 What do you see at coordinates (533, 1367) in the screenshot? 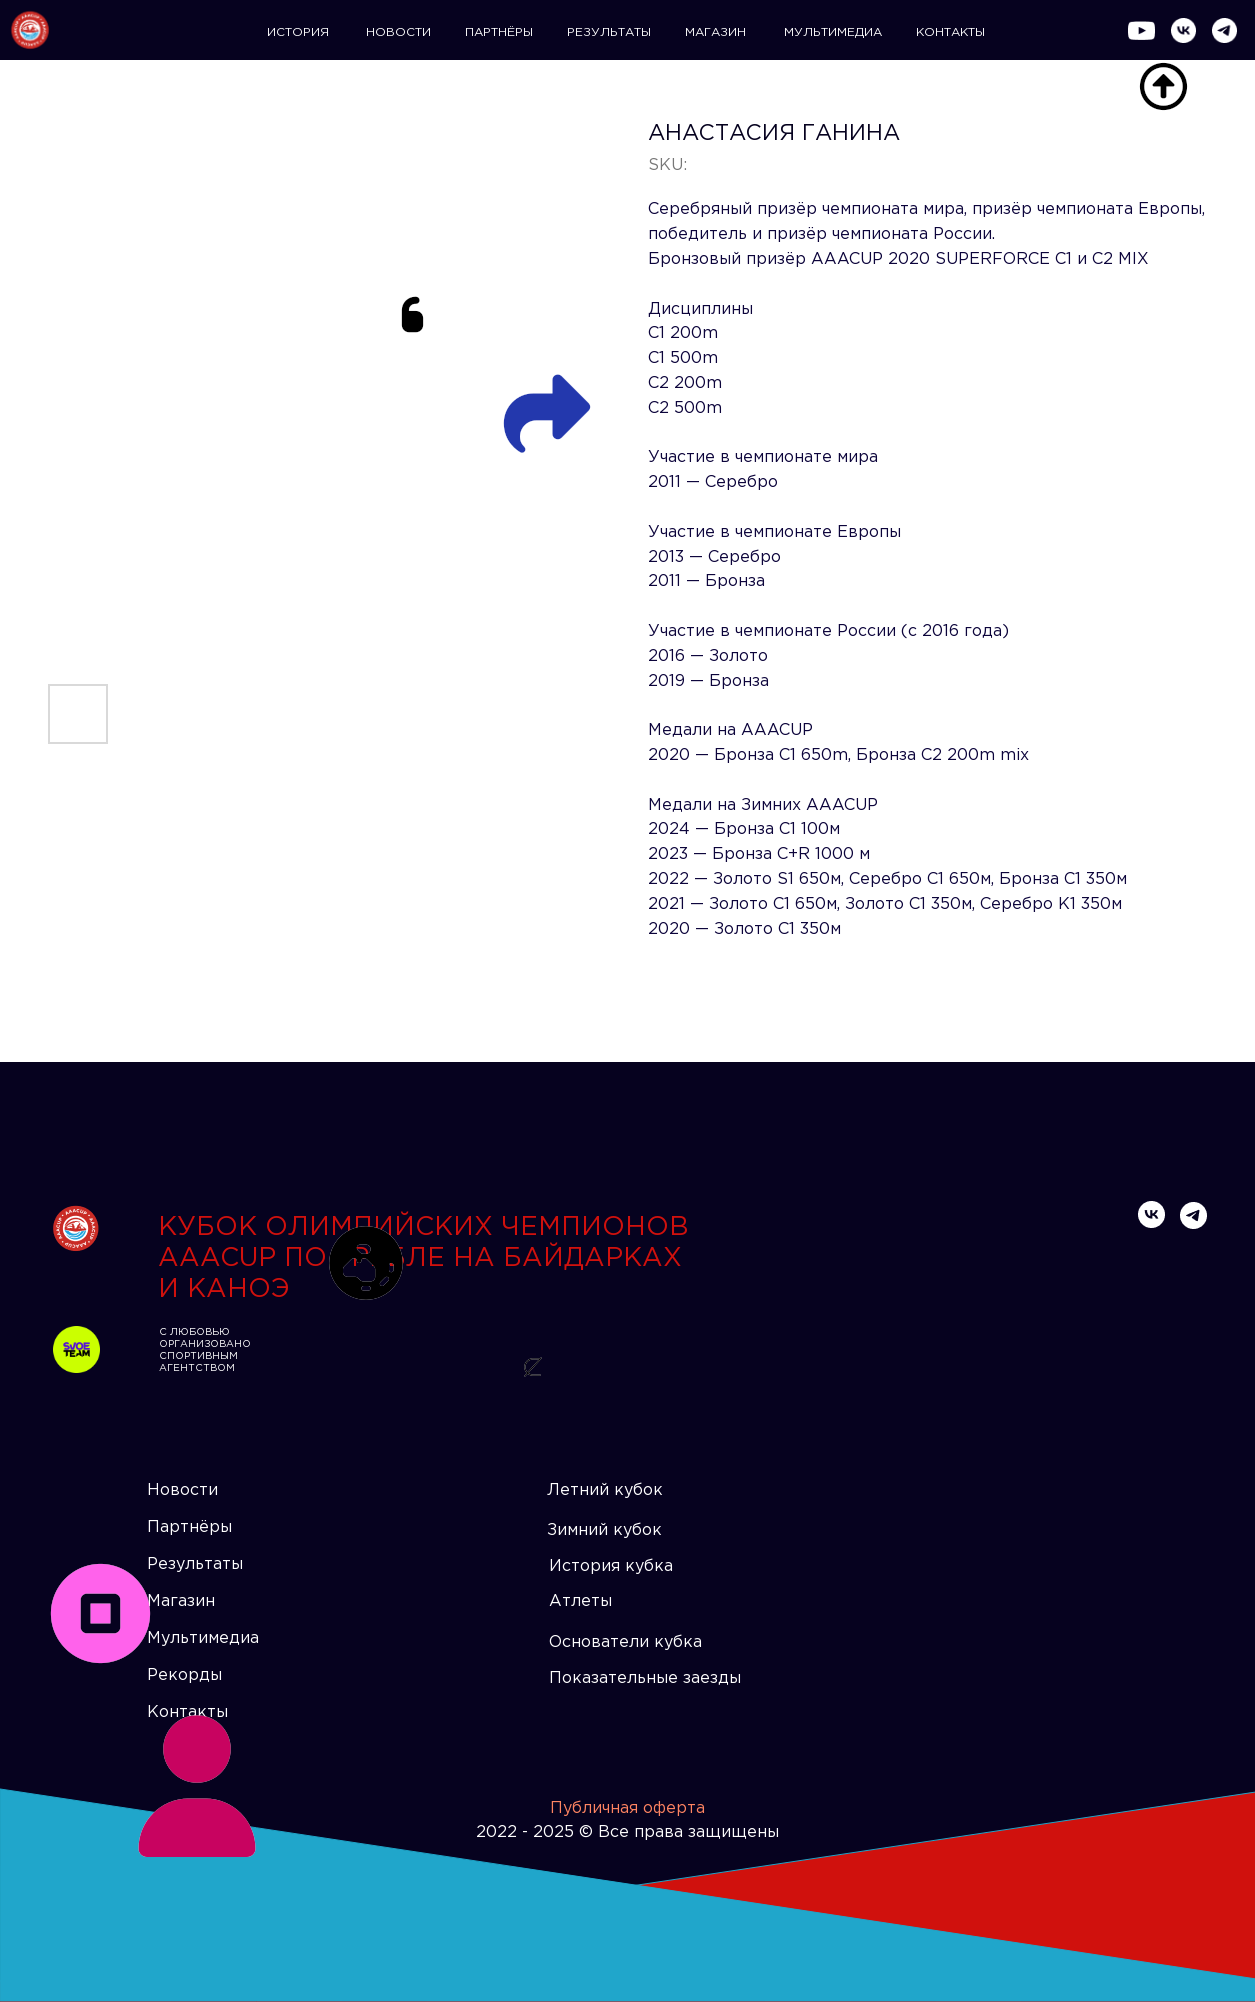
I see `indicates a set is not a subset of another in mathematical notation` at bounding box center [533, 1367].